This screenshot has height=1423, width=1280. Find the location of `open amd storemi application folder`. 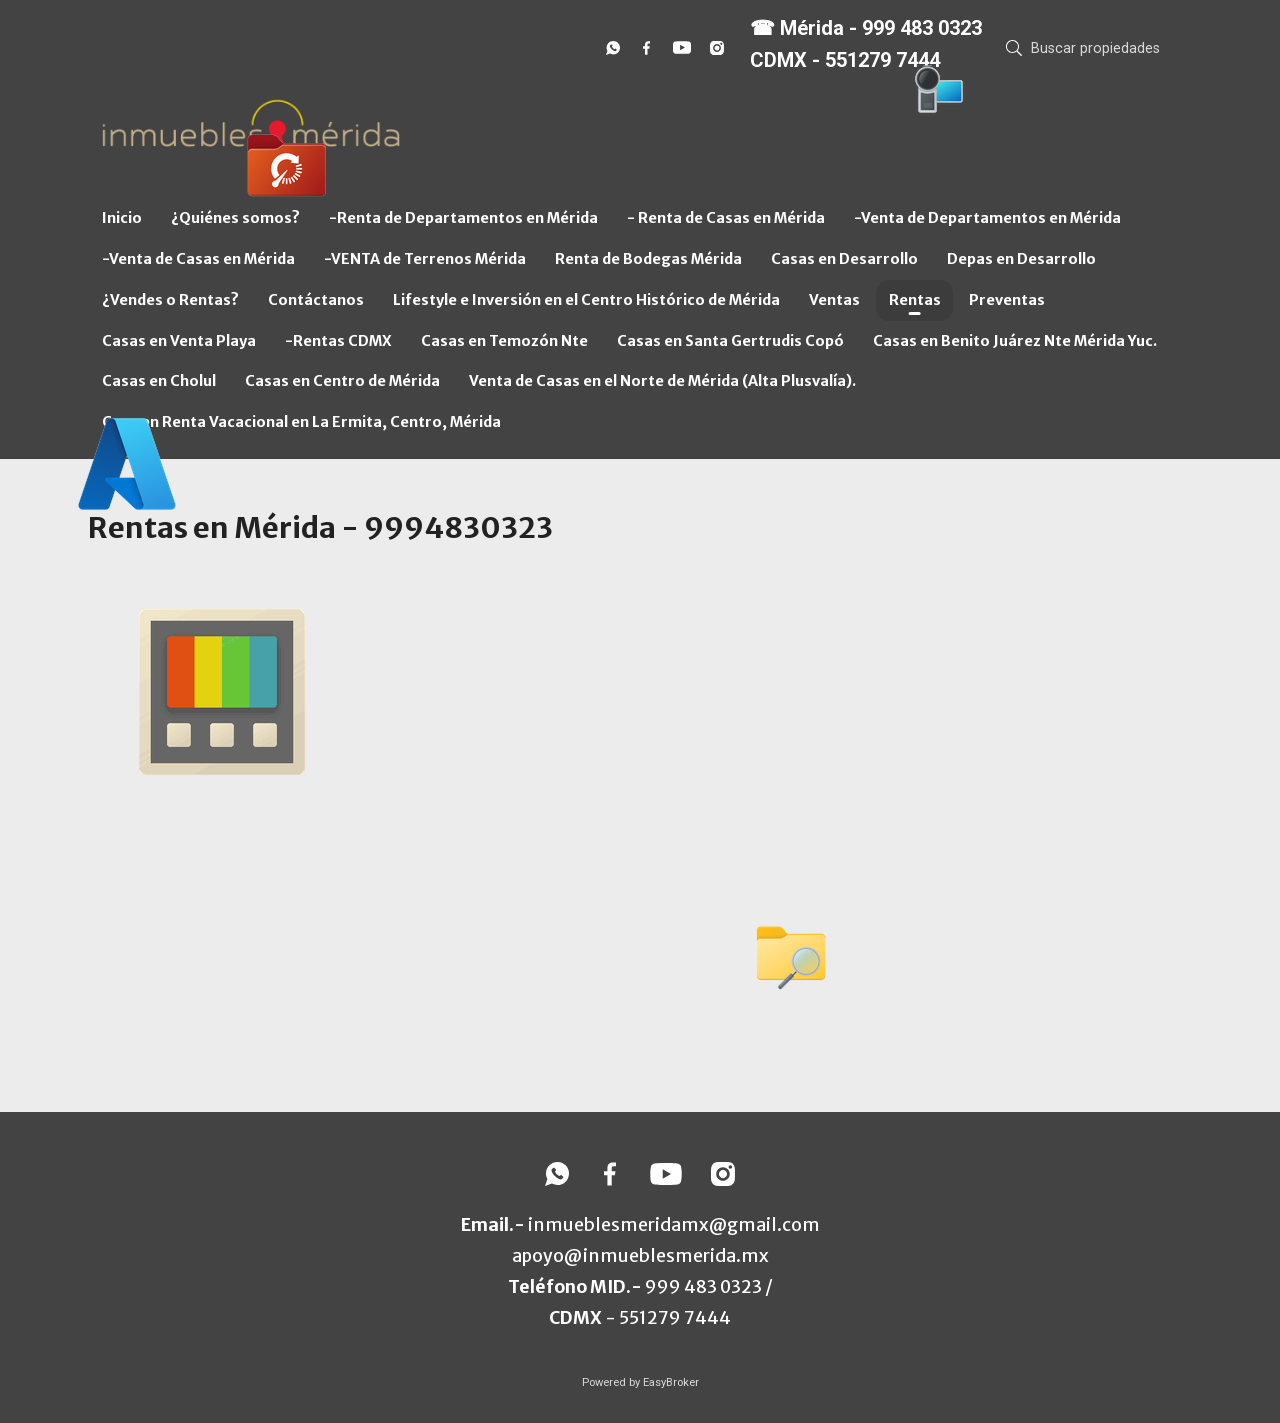

open amd storemi application folder is located at coordinates (286, 167).